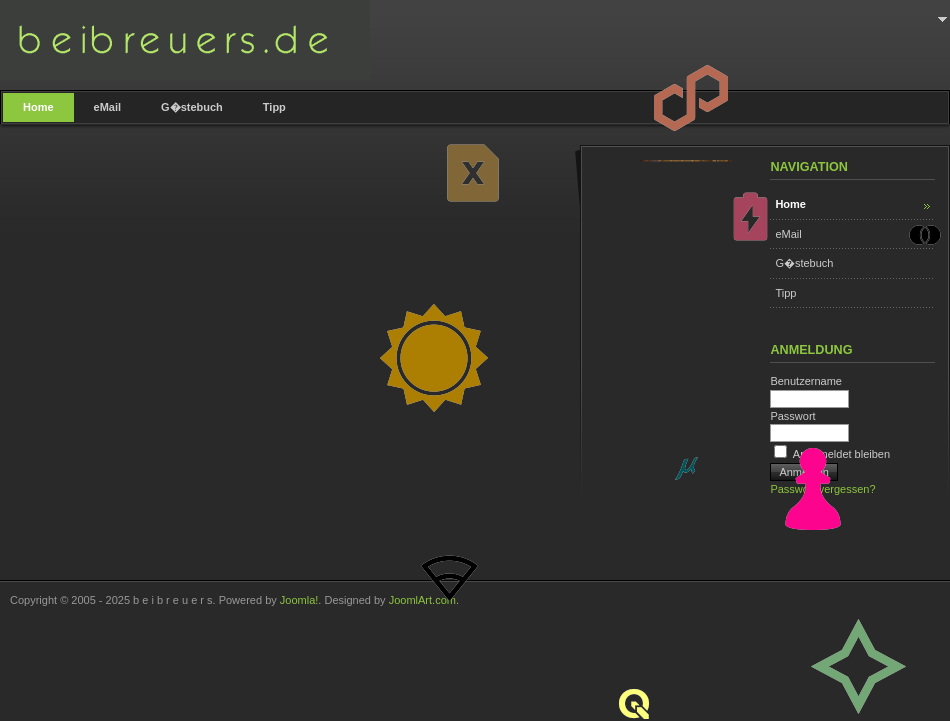 This screenshot has width=950, height=721. I want to click on indicates weak wifi signal strength, so click(449, 578).